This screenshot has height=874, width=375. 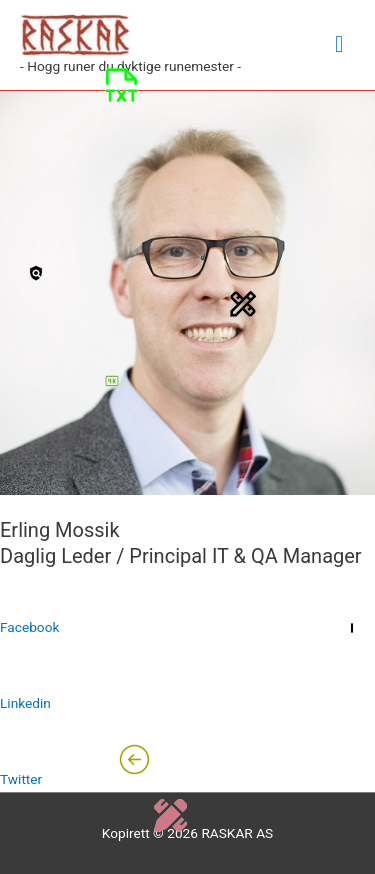 I want to click on go back to the previous screen, so click(x=134, y=759).